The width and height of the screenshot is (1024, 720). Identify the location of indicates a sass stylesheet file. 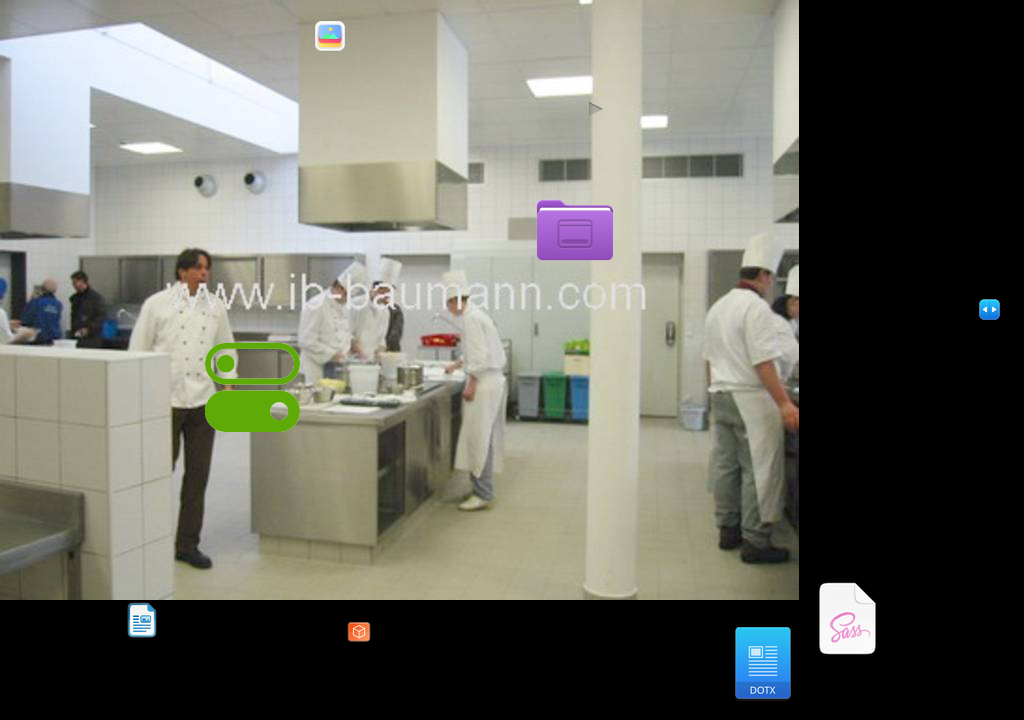
(847, 618).